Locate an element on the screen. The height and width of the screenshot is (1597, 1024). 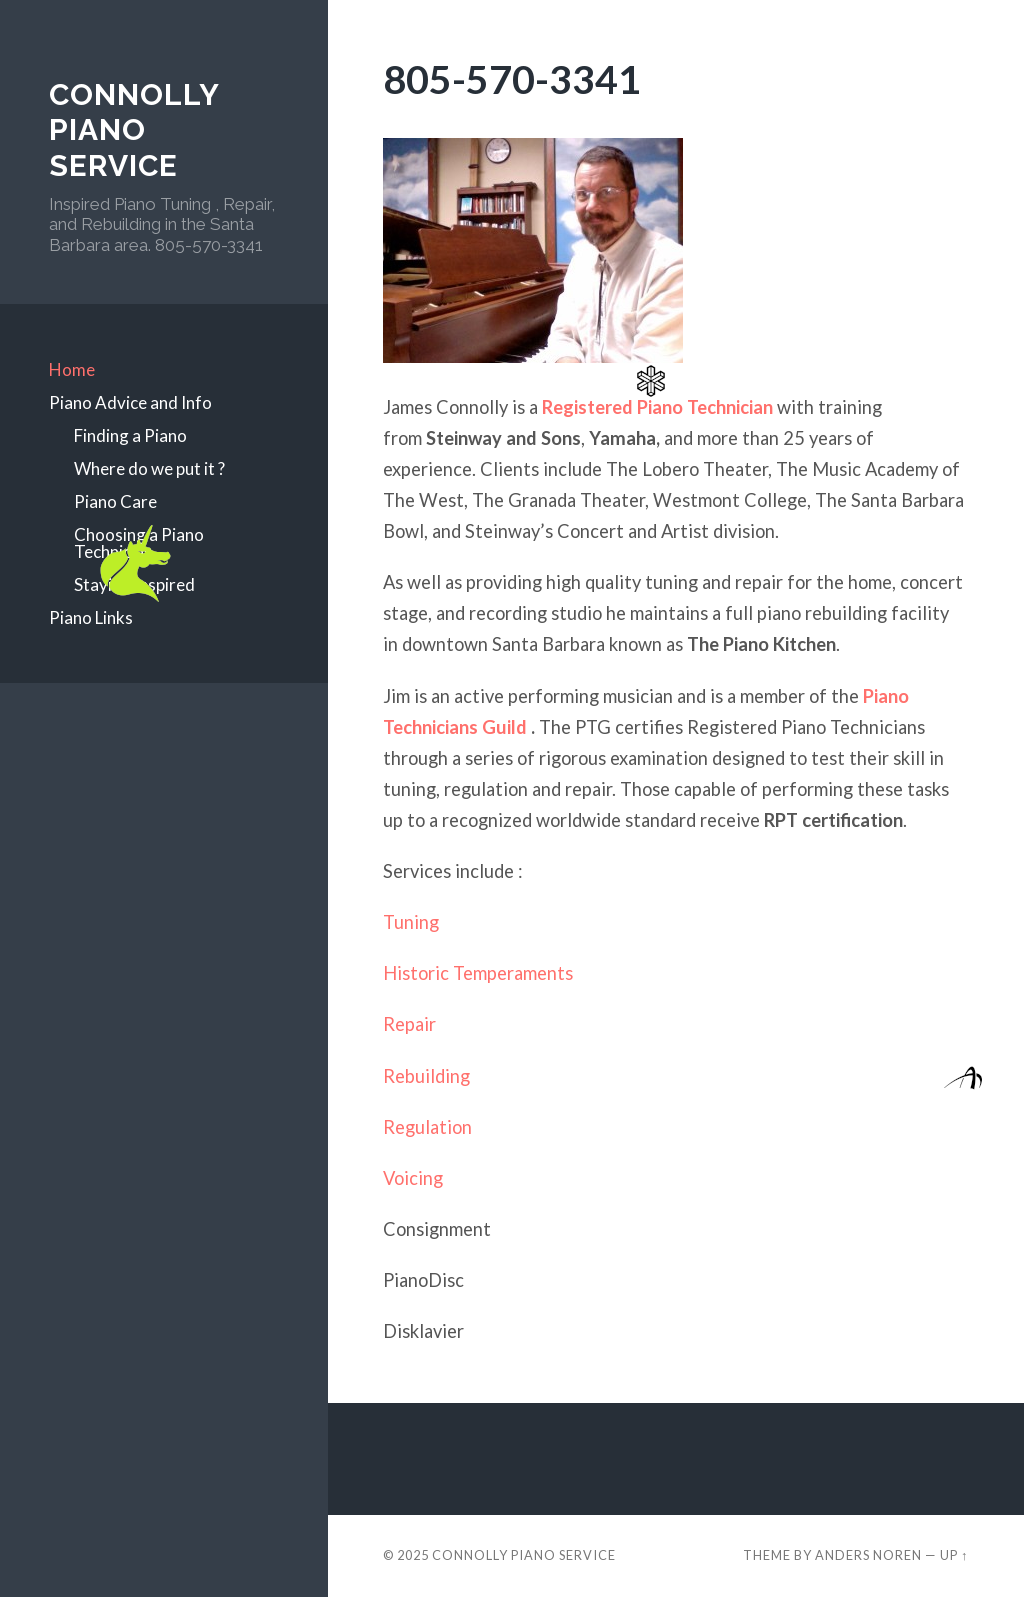
org framework logo is located at coordinates (135, 563).